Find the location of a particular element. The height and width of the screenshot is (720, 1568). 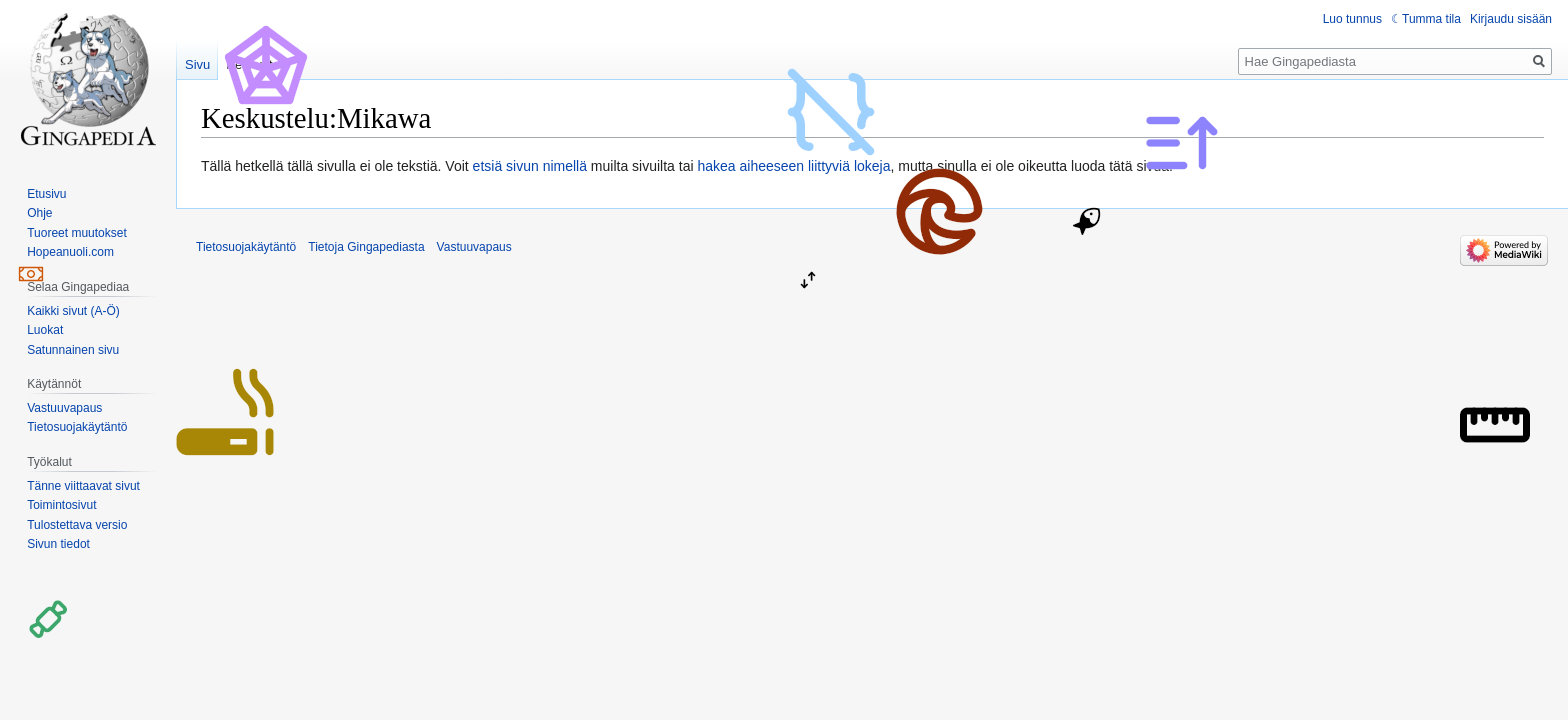

view account balance or funds is located at coordinates (31, 274).